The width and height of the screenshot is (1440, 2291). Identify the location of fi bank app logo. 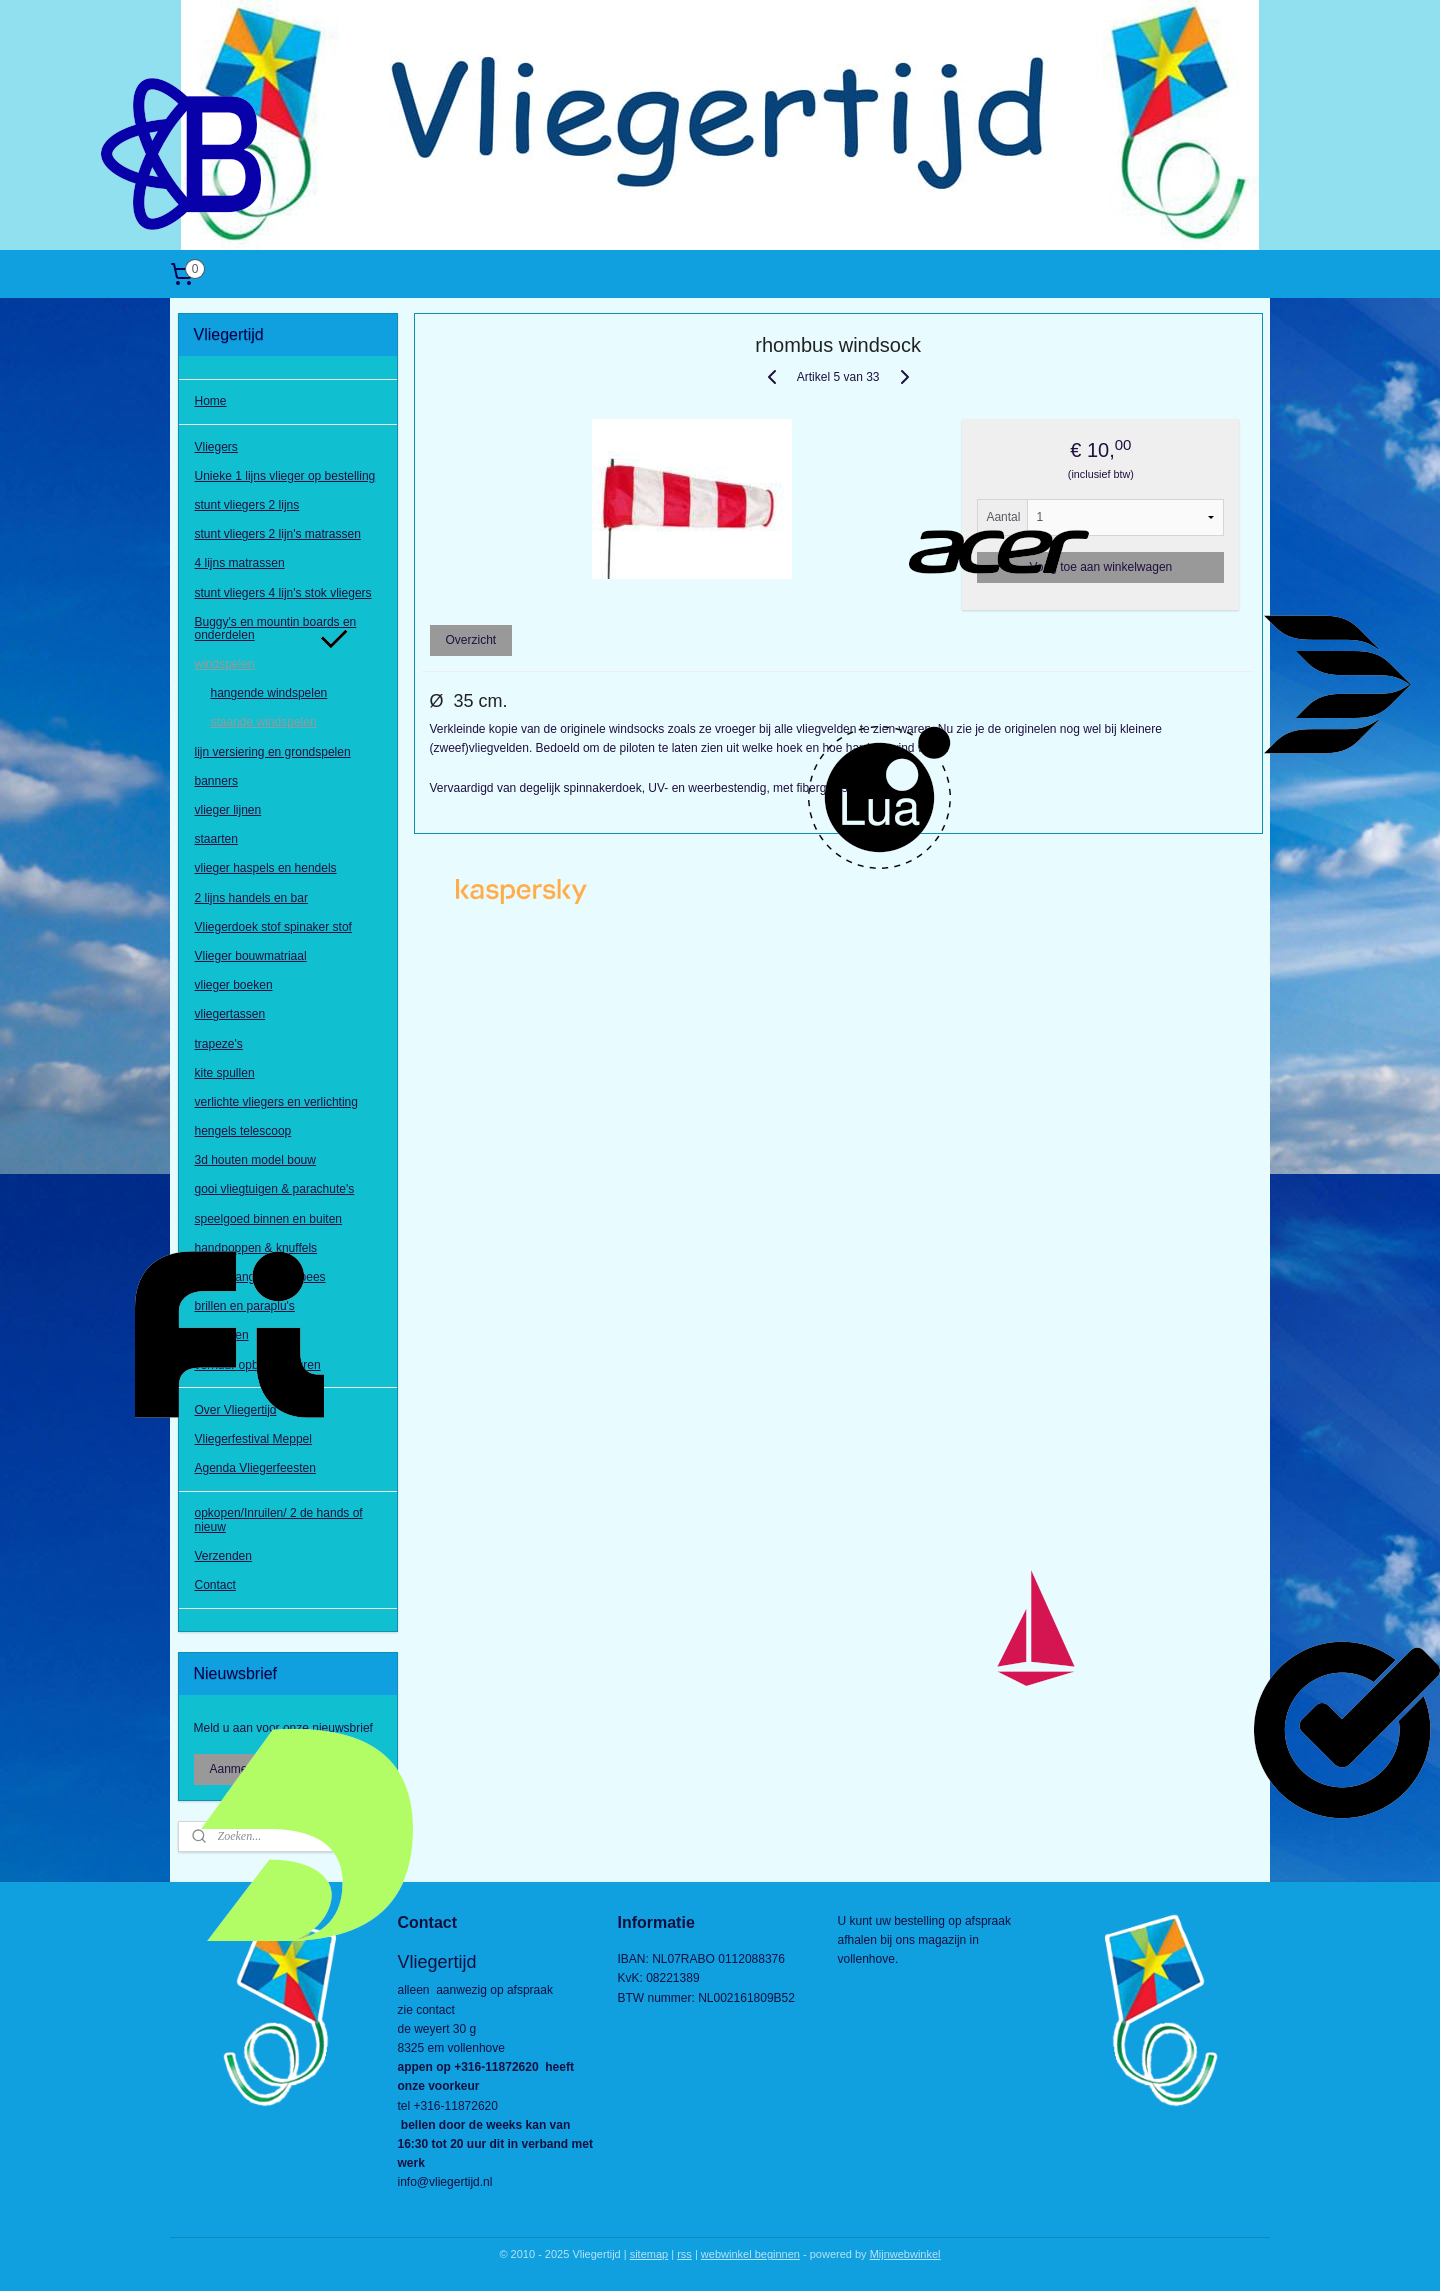
(229, 1334).